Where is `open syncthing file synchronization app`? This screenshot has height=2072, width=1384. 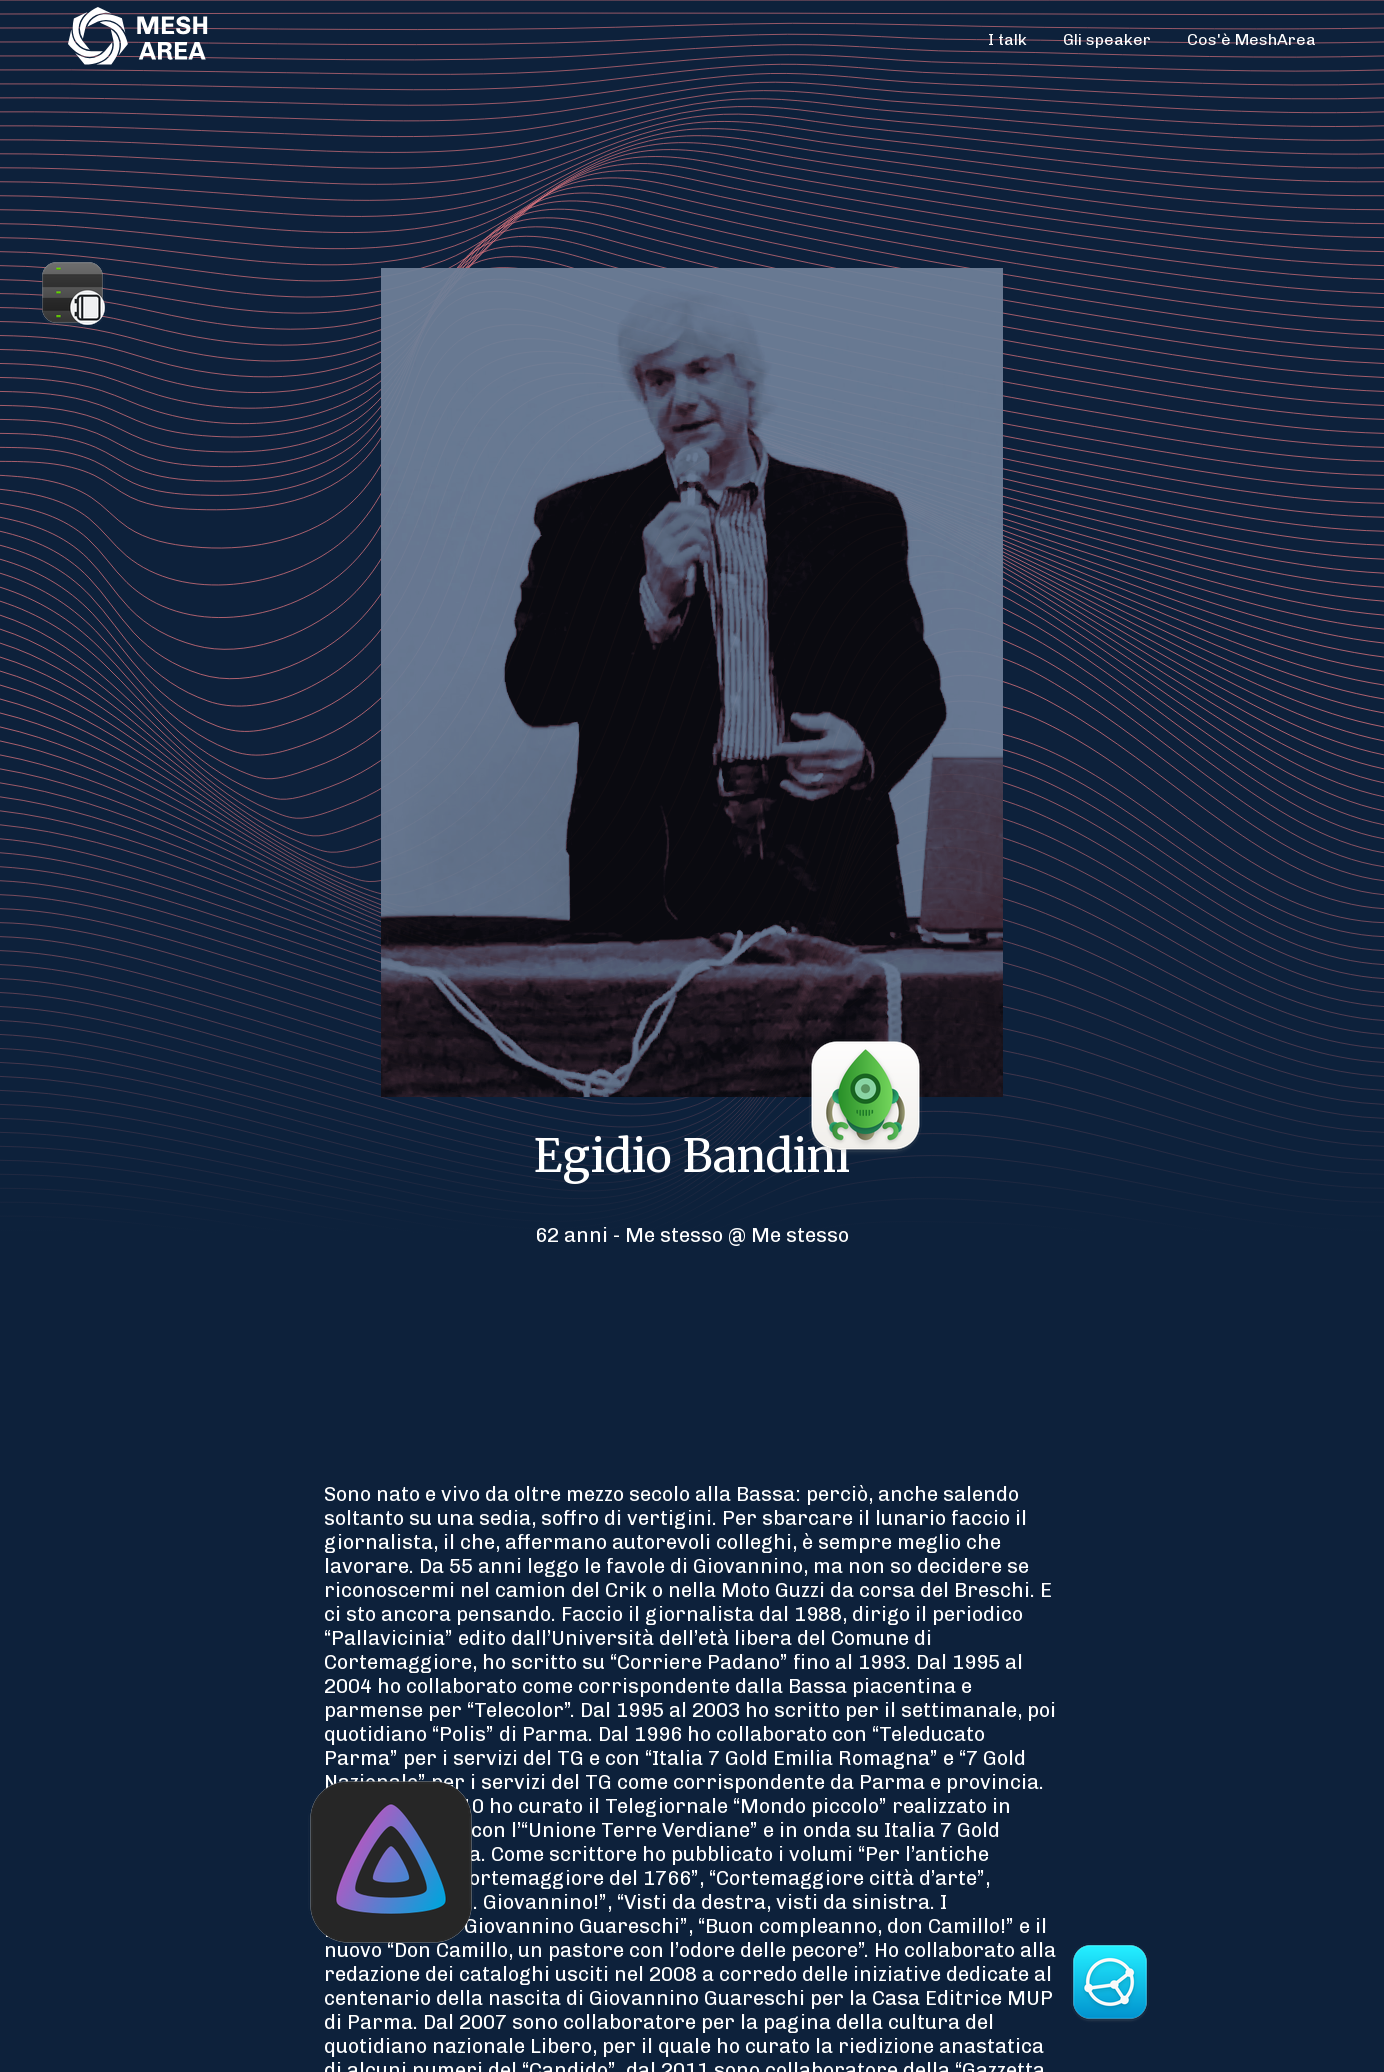 open syncthing file synchronization app is located at coordinates (1110, 1982).